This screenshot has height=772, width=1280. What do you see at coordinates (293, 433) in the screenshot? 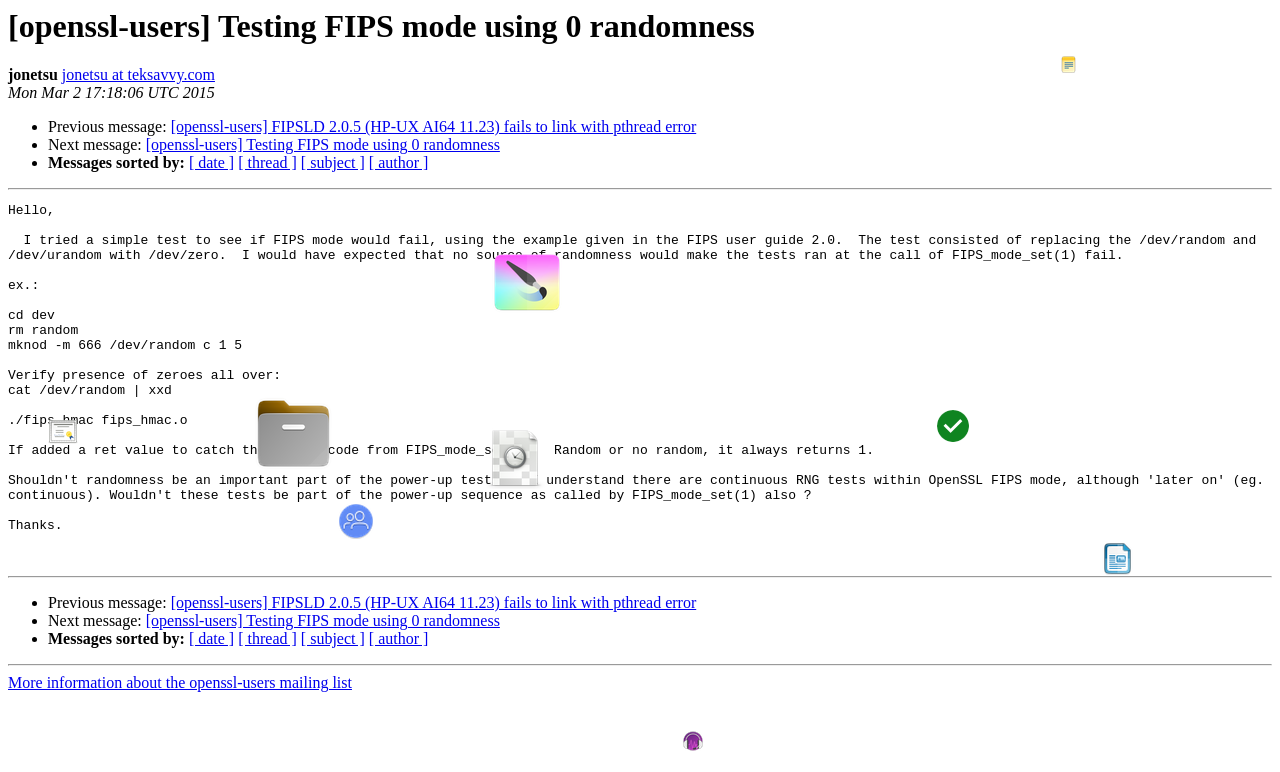
I see `open the file manager application` at bounding box center [293, 433].